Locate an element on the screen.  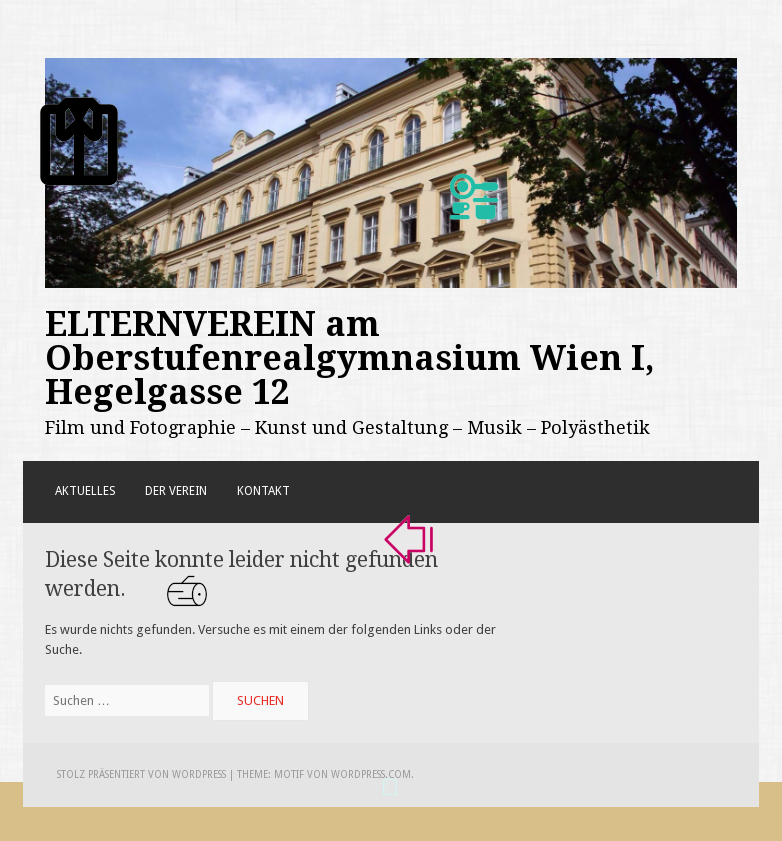
view activity log or event history is located at coordinates (187, 593).